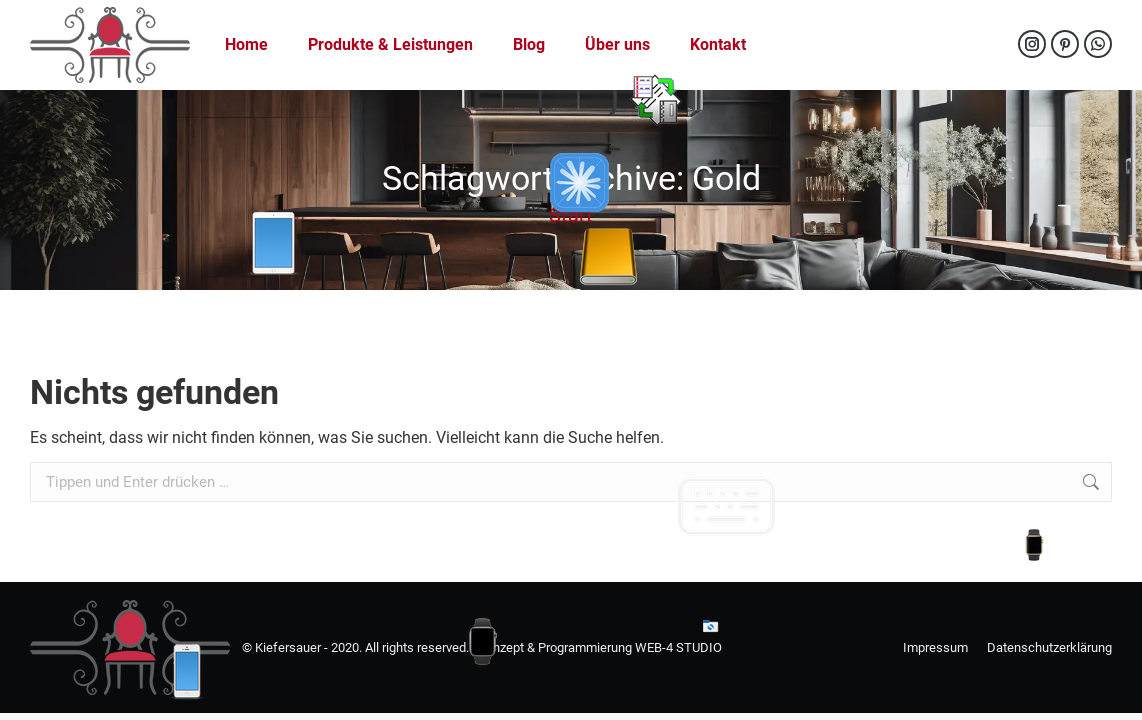 This screenshot has height=720, width=1142. What do you see at coordinates (608, 256) in the screenshot?
I see `access external USB hard drive` at bounding box center [608, 256].